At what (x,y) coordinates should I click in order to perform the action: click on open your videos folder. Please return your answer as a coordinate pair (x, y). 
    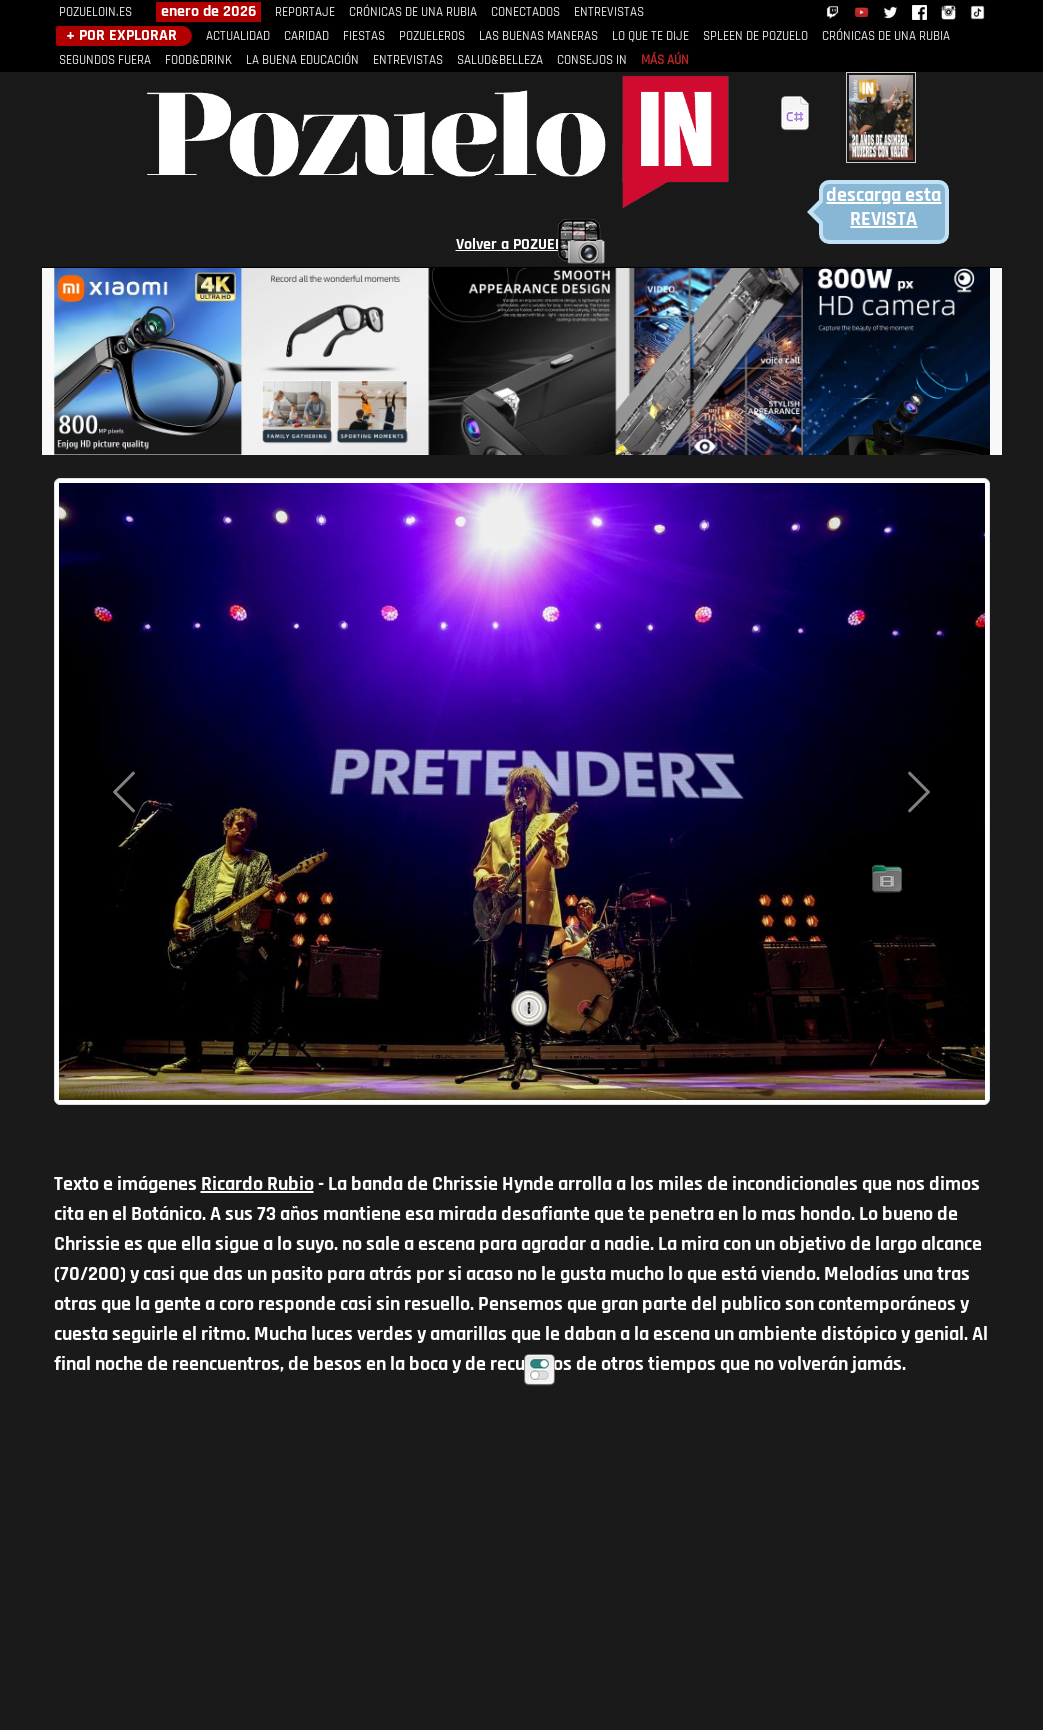
    Looking at the image, I should click on (887, 878).